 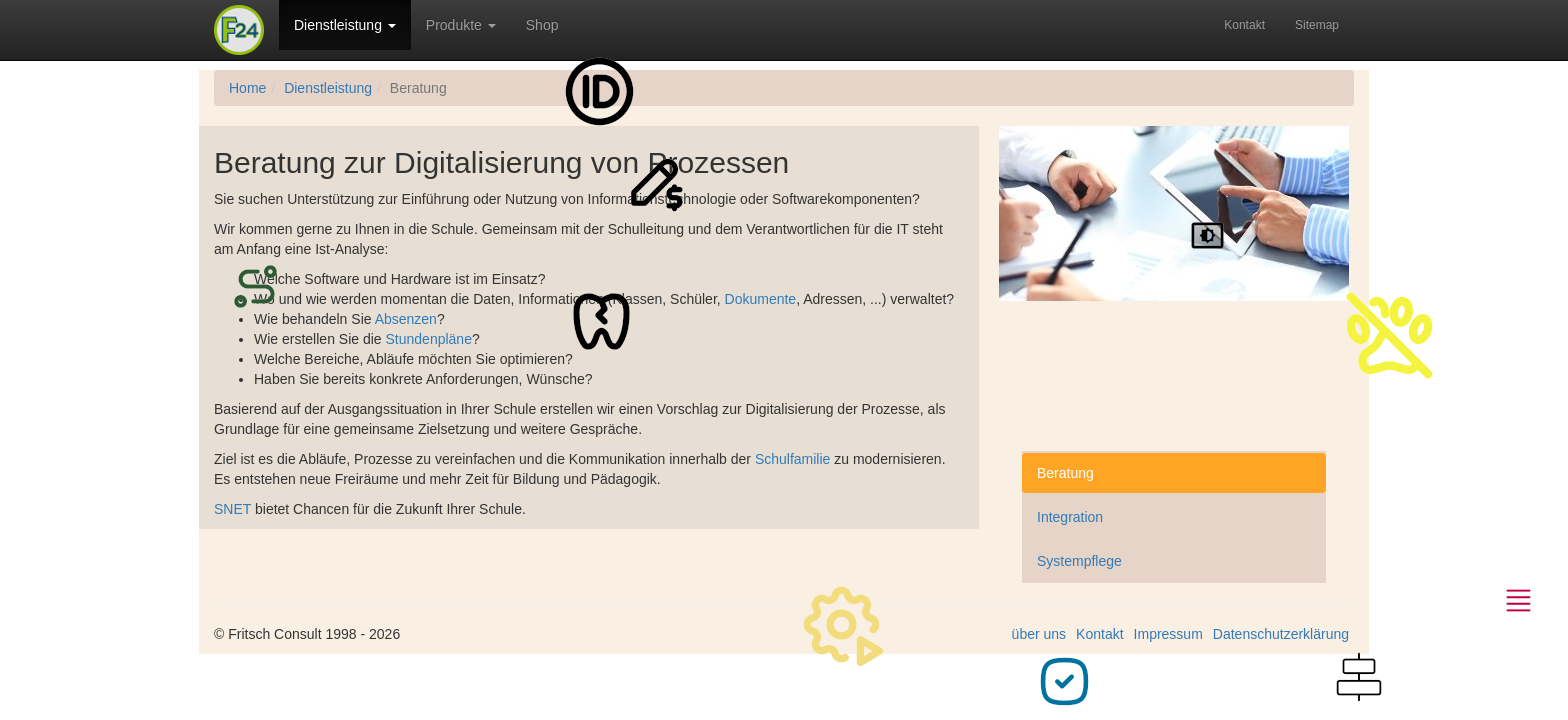 What do you see at coordinates (1389, 335) in the screenshot?
I see `disable pet-friendly filter` at bounding box center [1389, 335].